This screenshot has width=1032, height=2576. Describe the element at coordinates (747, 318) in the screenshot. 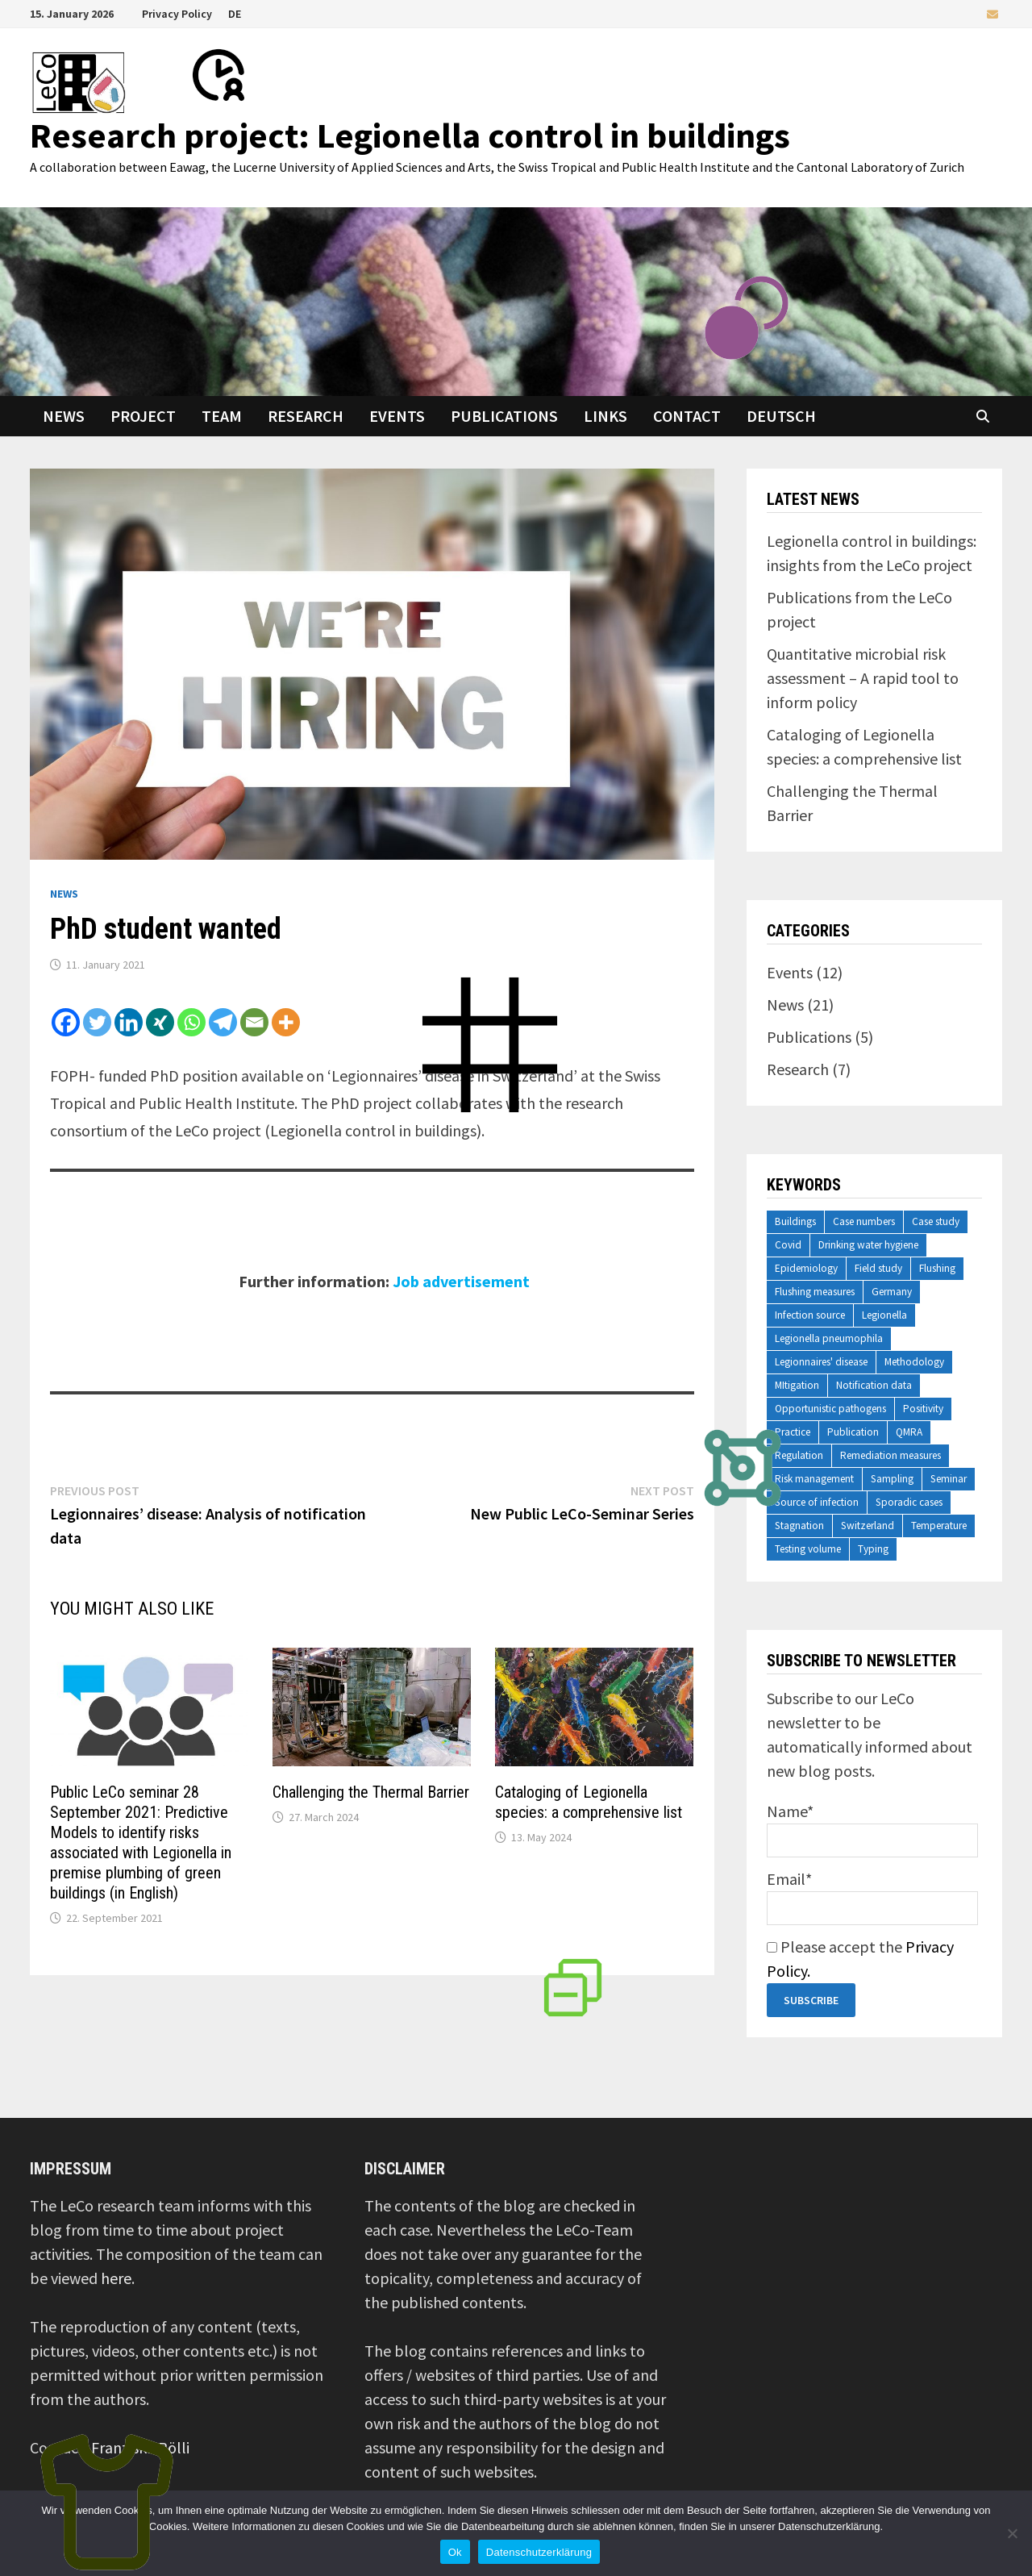

I see `activate or enable breakpoints in the debugger` at that location.